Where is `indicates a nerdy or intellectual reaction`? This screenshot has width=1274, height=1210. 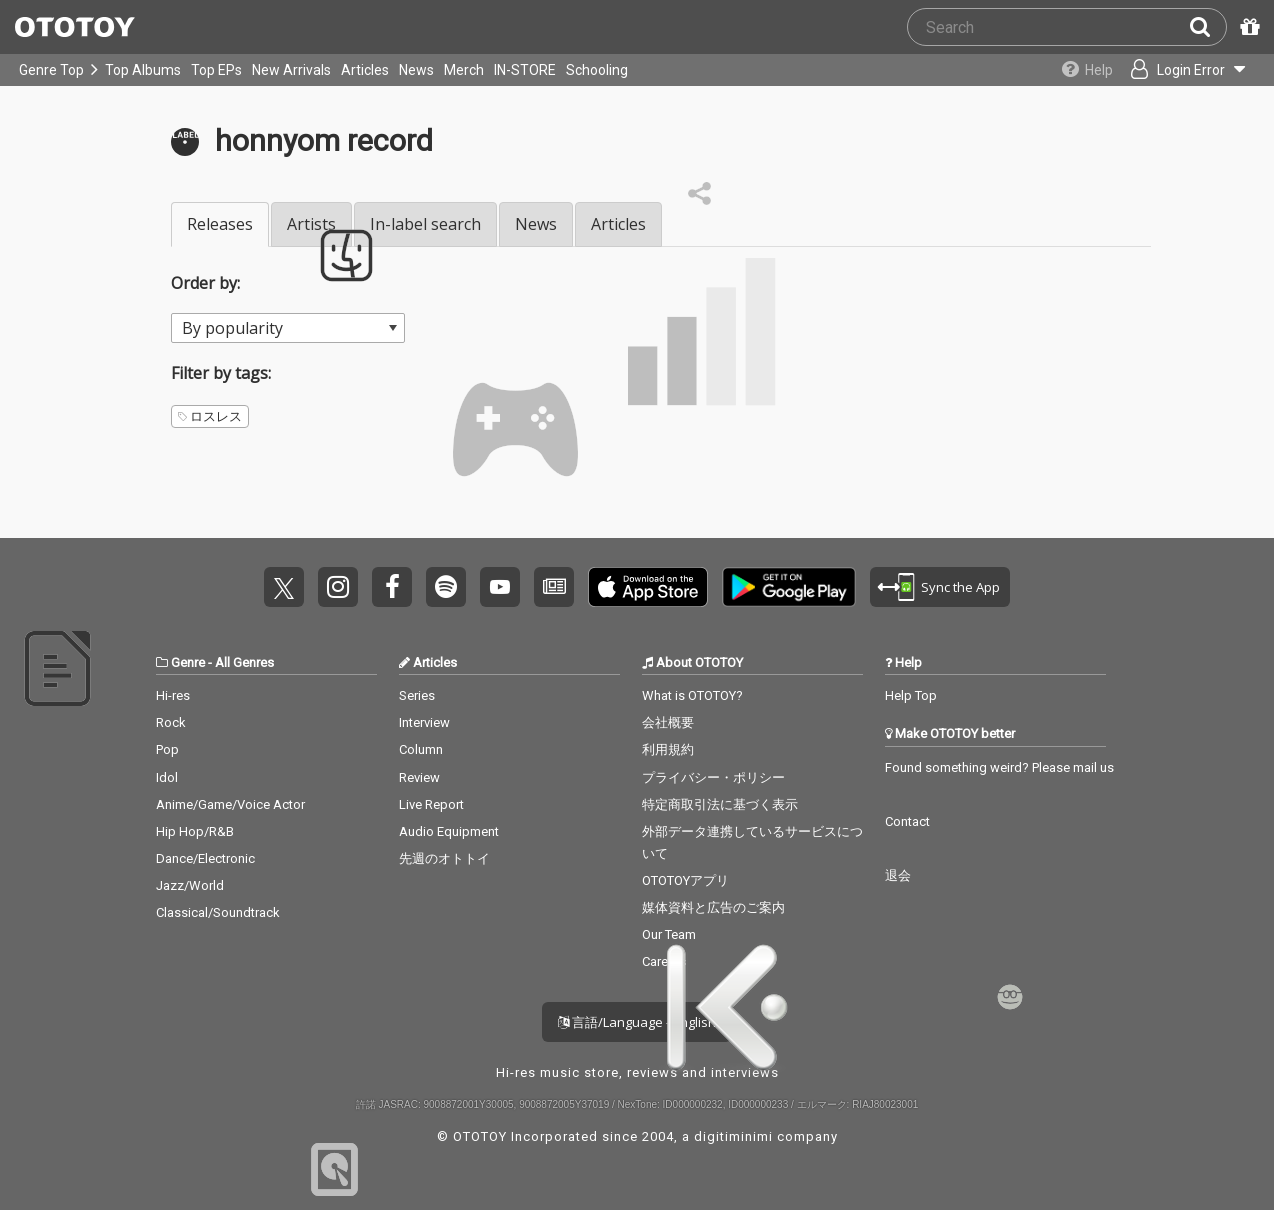
indicates a nerdy or intellectual reaction is located at coordinates (1010, 997).